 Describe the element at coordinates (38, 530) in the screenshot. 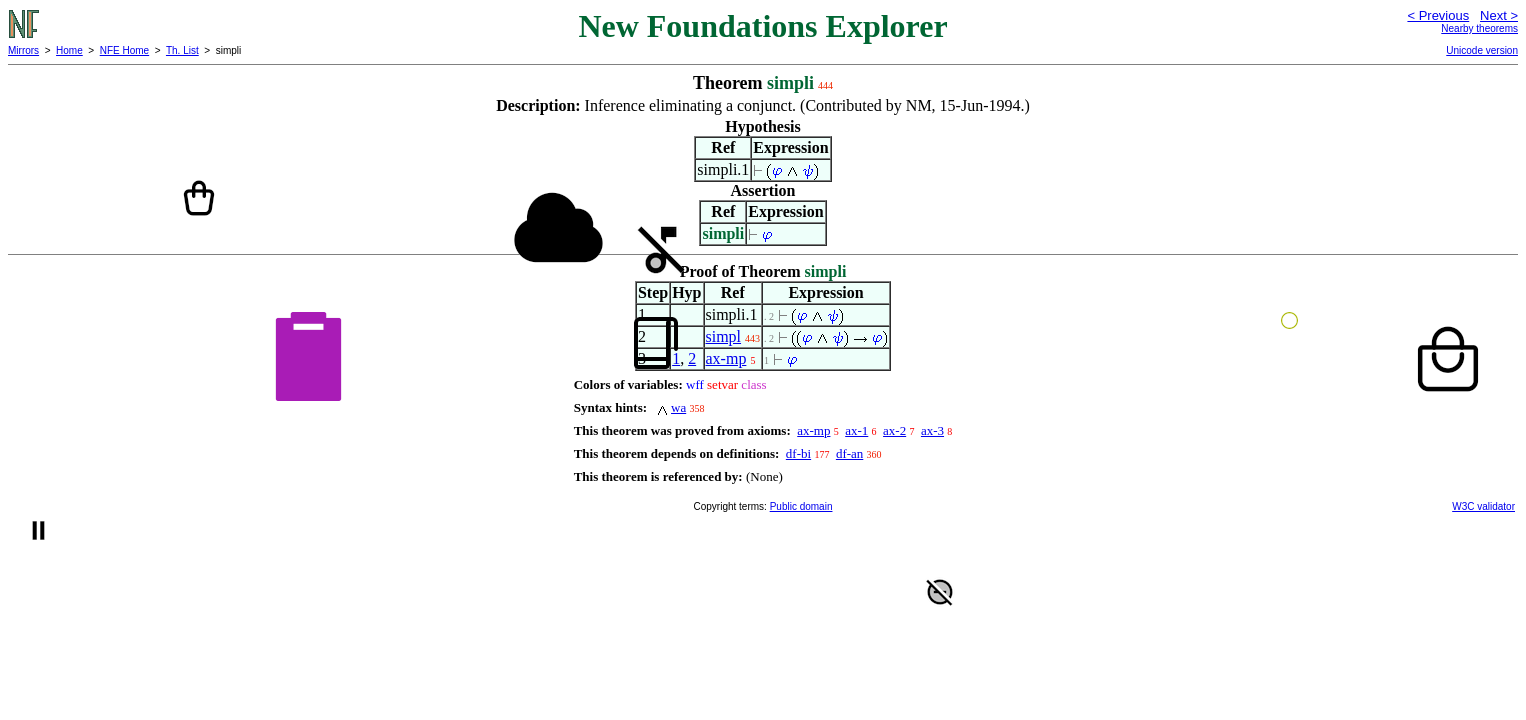

I see `pause media playback` at that location.